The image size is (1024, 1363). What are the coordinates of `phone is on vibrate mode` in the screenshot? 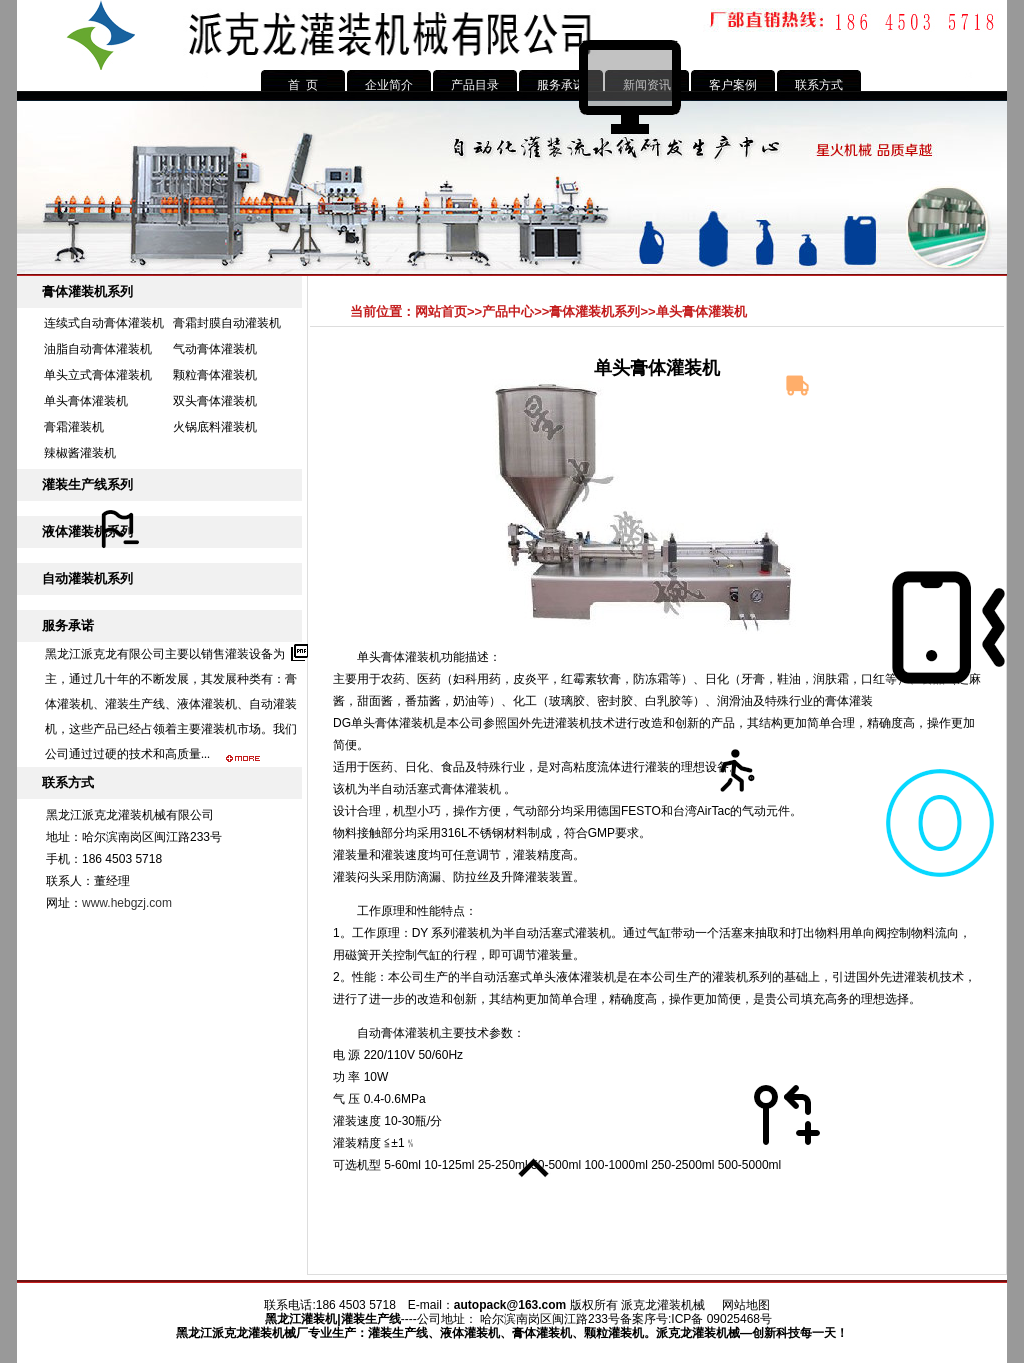 It's located at (948, 627).